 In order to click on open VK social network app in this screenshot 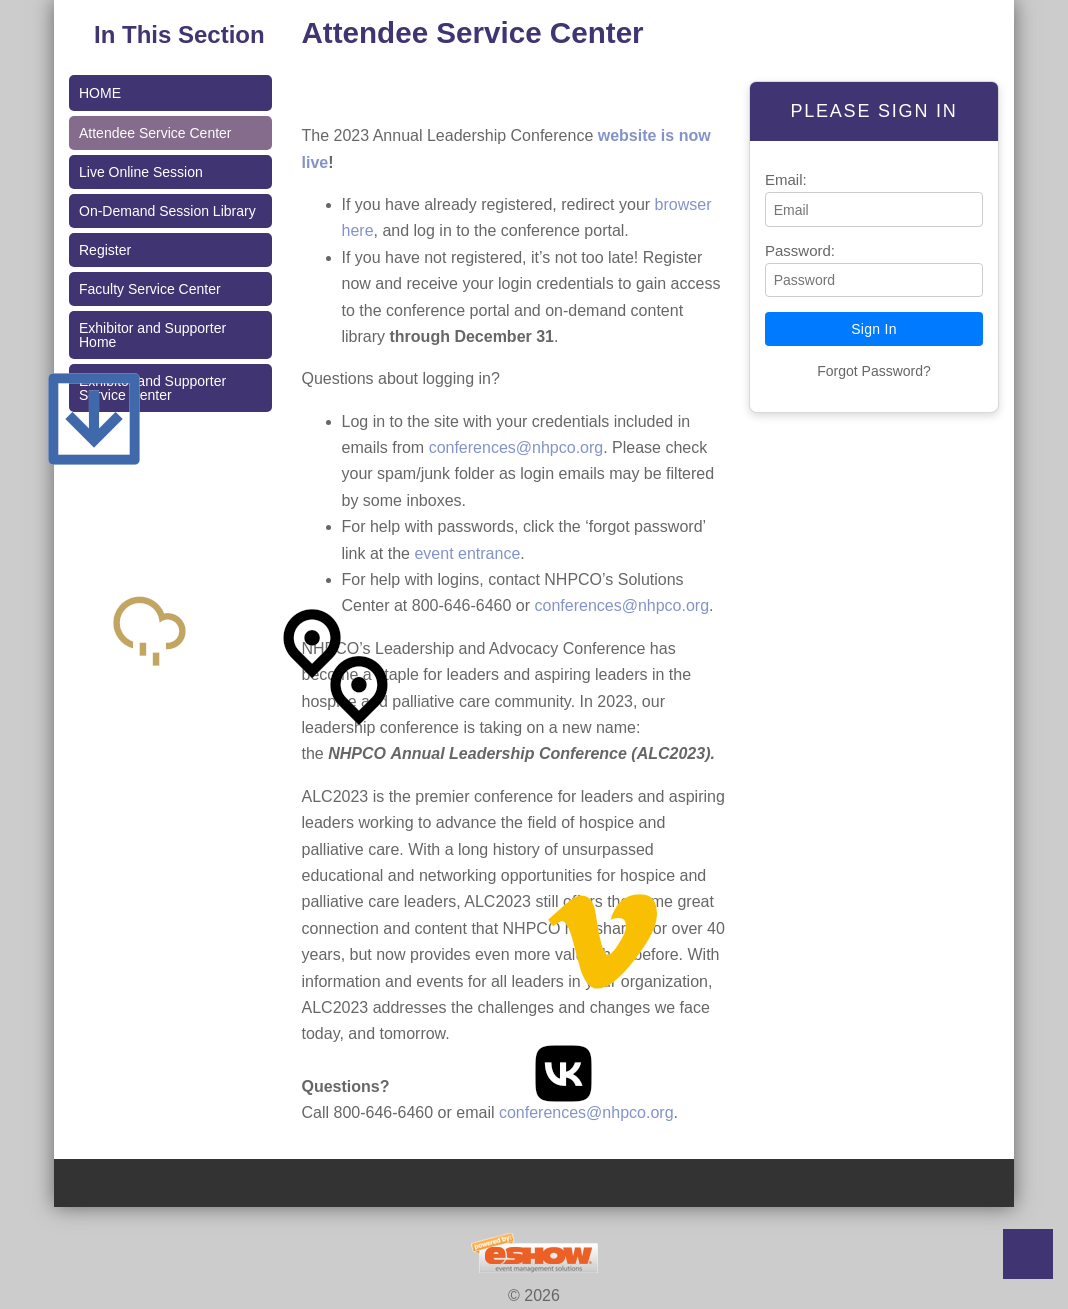, I will do `click(563, 1073)`.